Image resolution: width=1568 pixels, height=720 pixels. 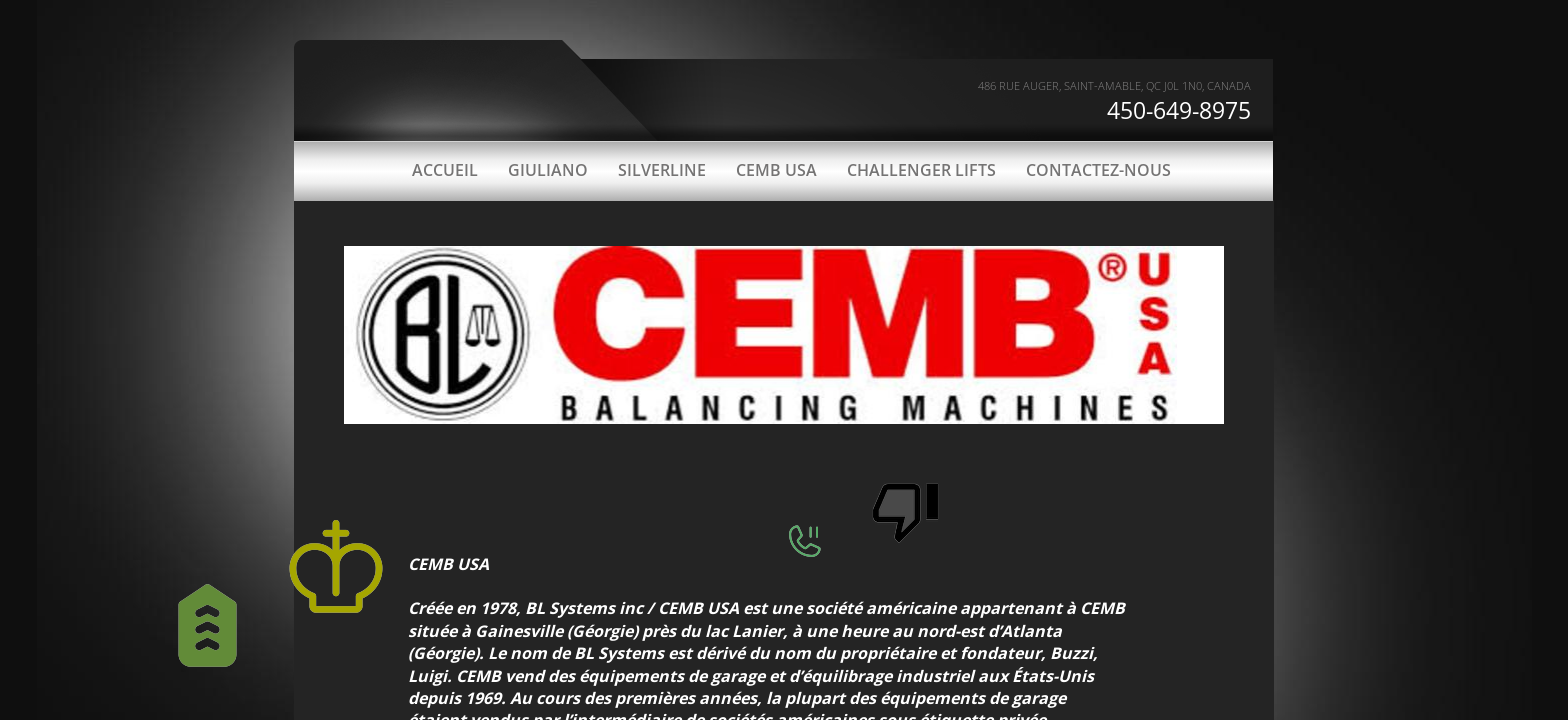 I want to click on view user rank or level status, so click(x=207, y=625).